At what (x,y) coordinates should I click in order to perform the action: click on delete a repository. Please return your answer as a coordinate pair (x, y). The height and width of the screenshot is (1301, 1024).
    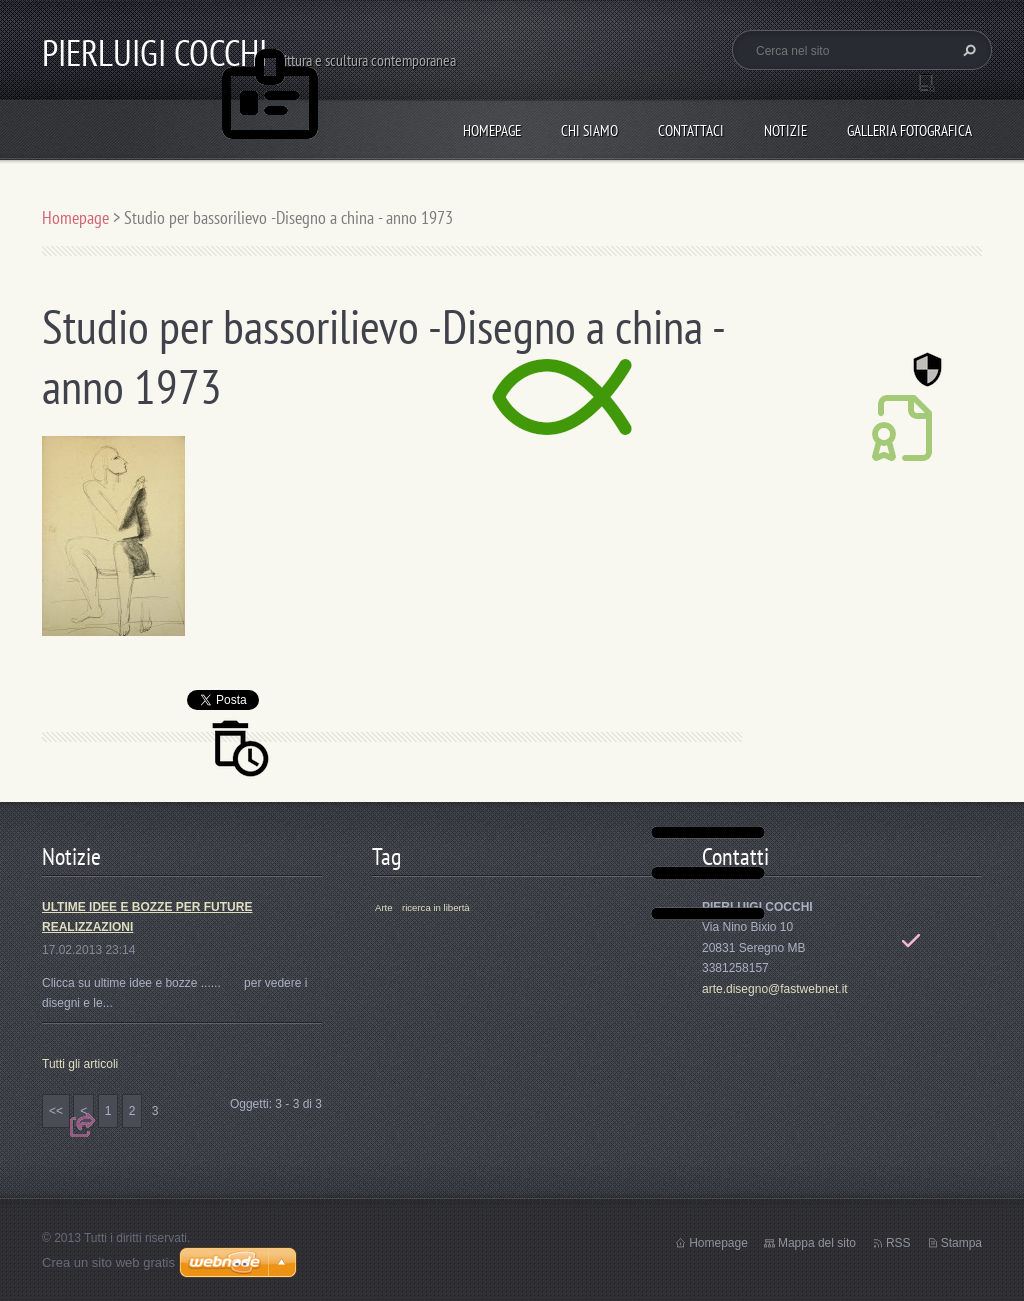
    Looking at the image, I should click on (926, 83).